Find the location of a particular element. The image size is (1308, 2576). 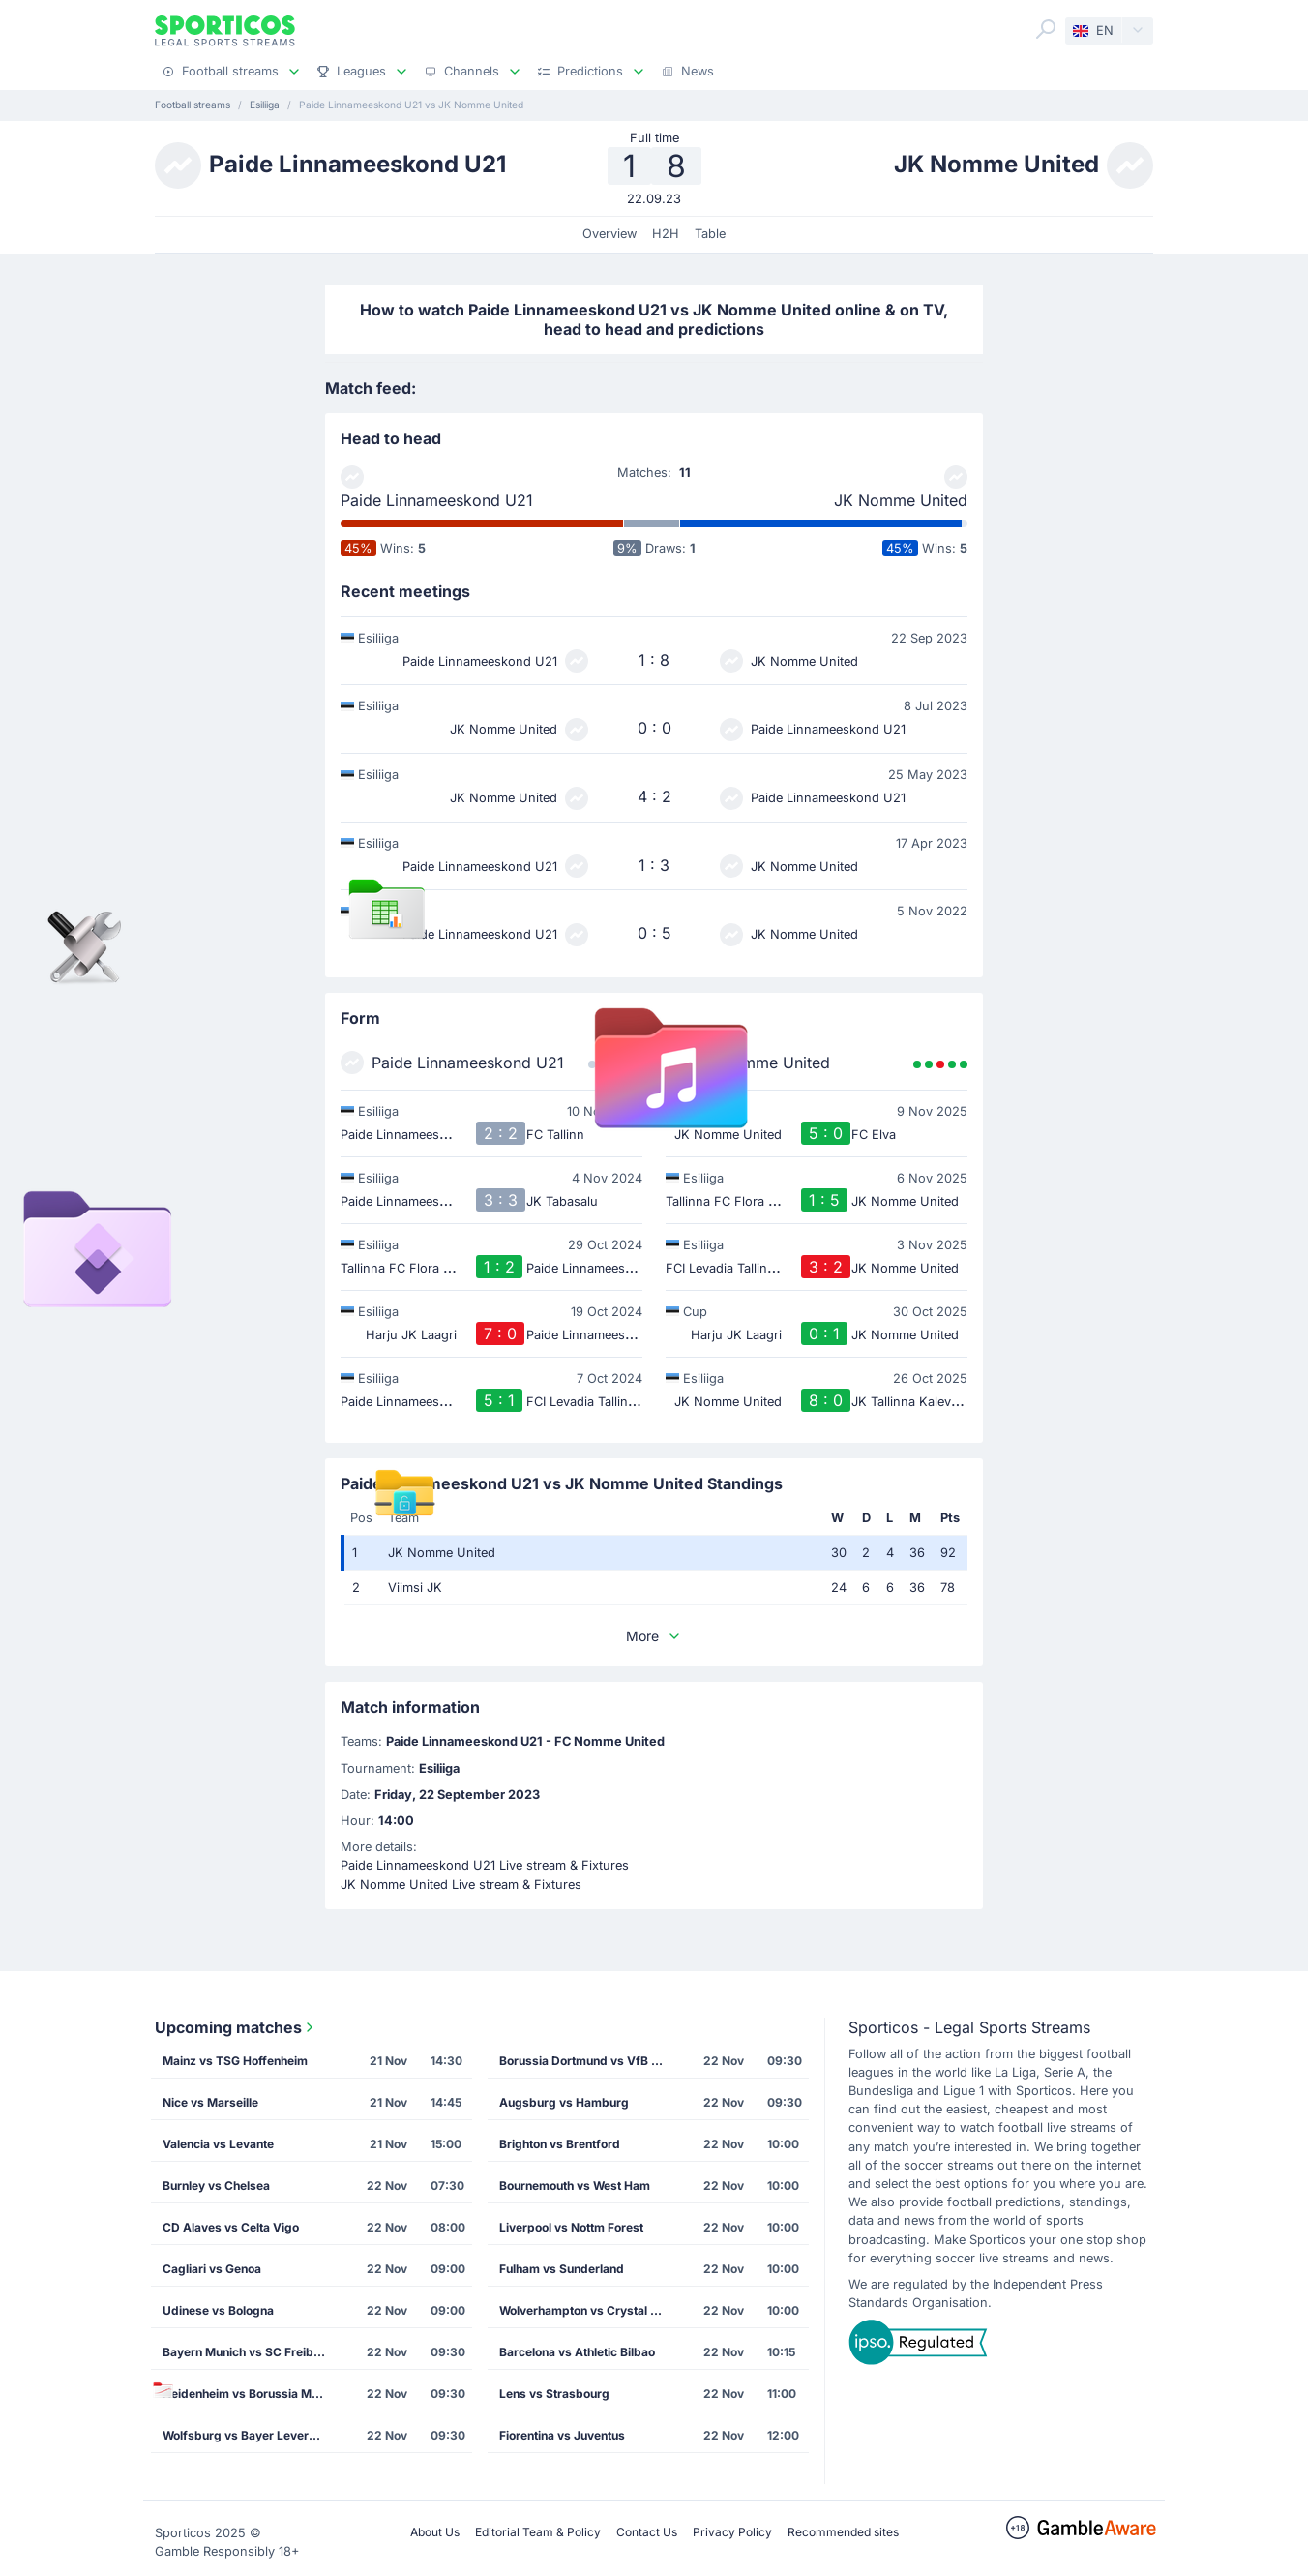

open apple music folder is located at coordinates (670, 1072).